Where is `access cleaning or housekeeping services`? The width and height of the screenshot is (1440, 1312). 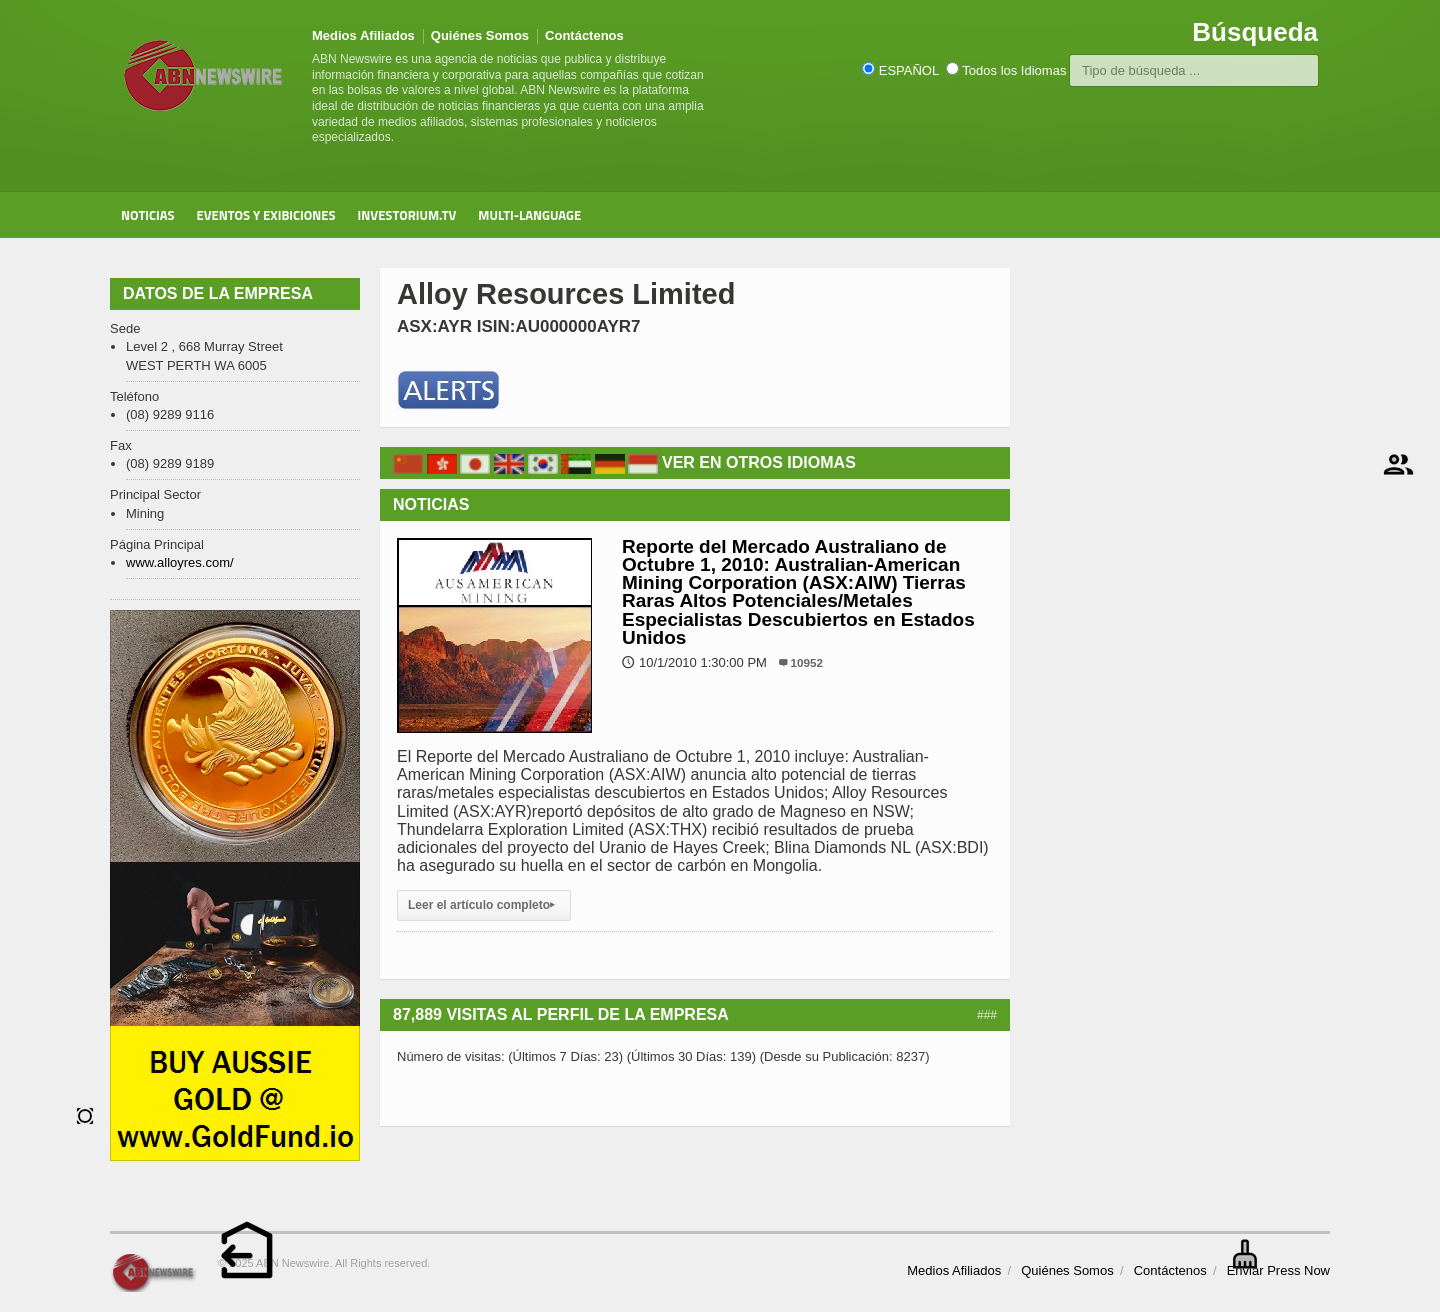
access cleaning or housekeeping services is located at coordinates (1245, 1254).